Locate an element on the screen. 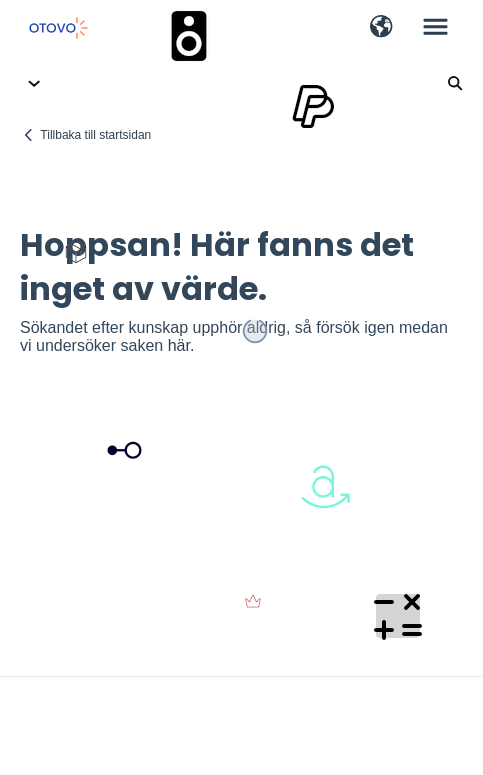 The width and height of the screenshot is (483, 775). view interface or class definitions is located at coordinates (124, 451).